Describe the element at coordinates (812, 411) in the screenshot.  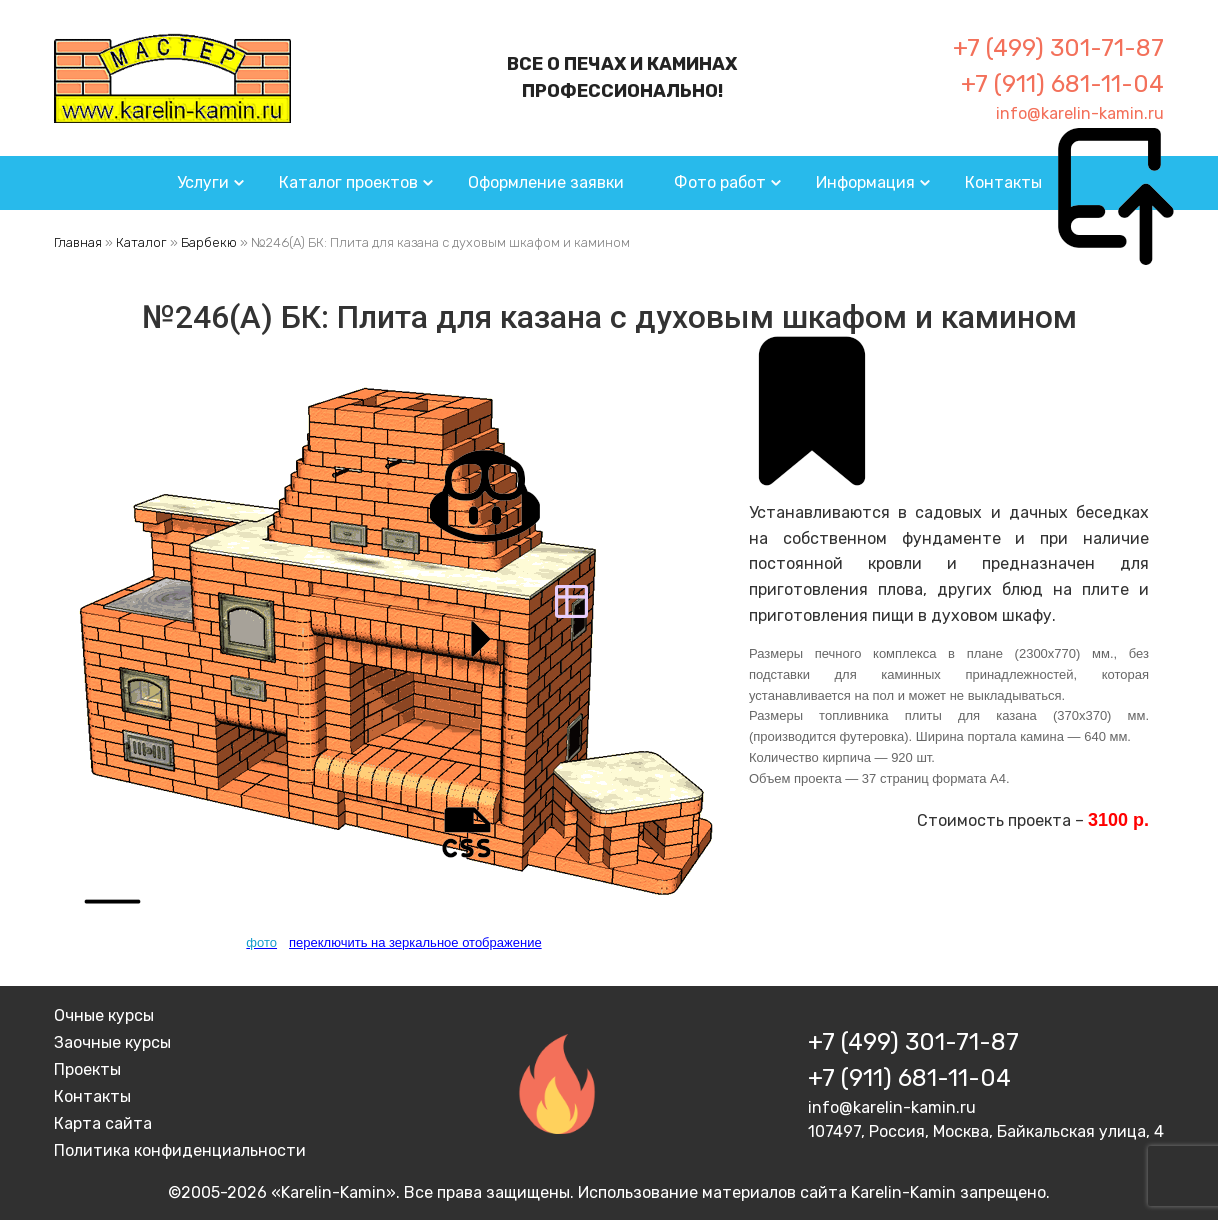
I see `indicates a saved or bookmarked item` at that location.